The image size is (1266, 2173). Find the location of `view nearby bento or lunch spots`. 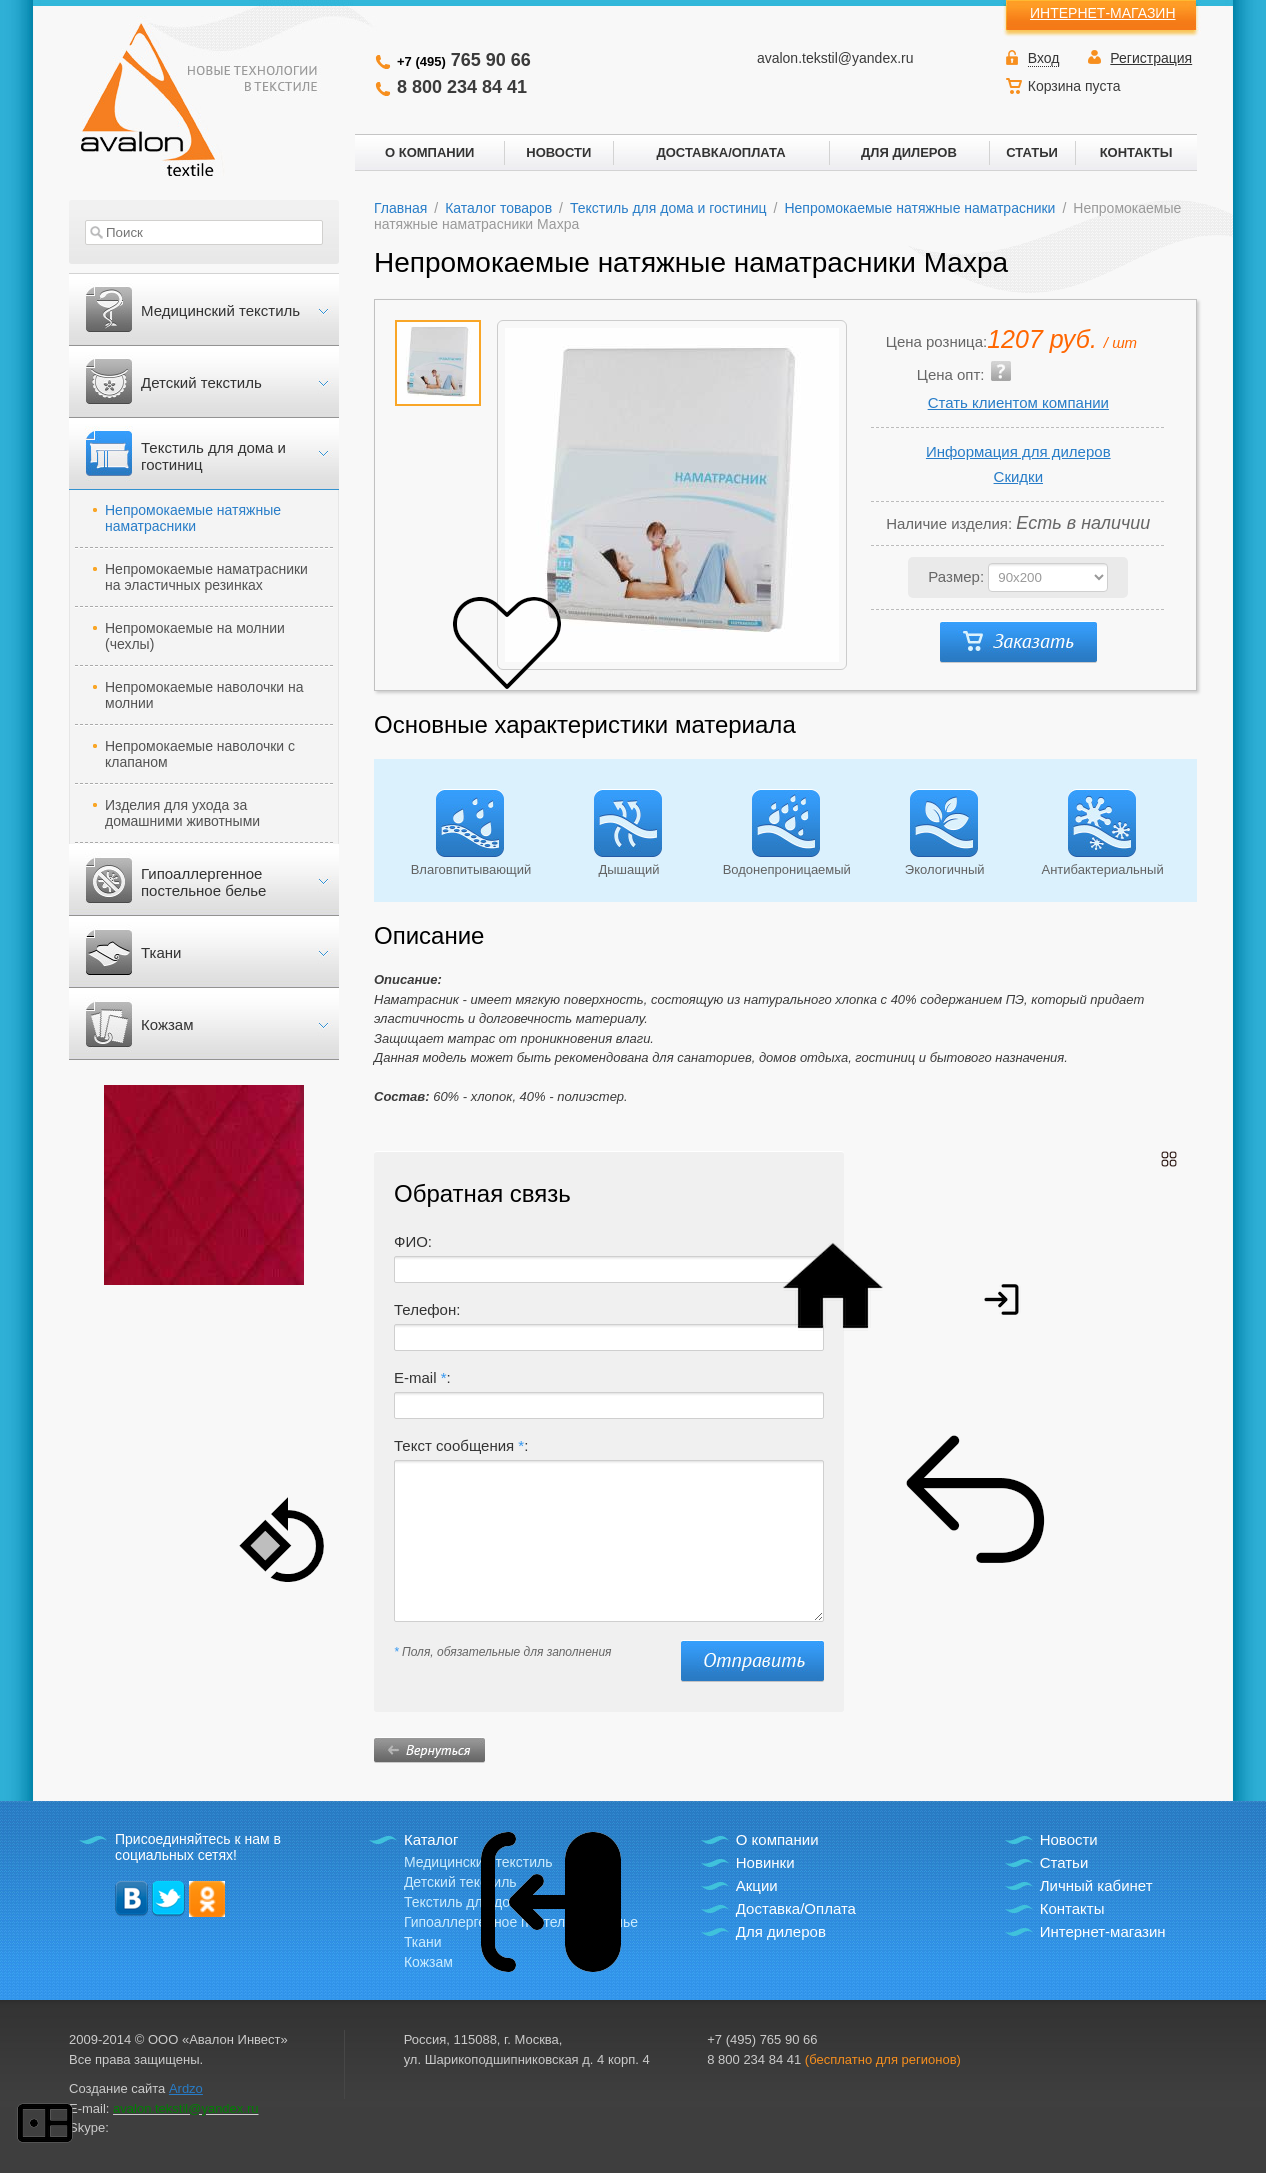

view nearby bento or lunch spots is located at coordinates (45, 2123).